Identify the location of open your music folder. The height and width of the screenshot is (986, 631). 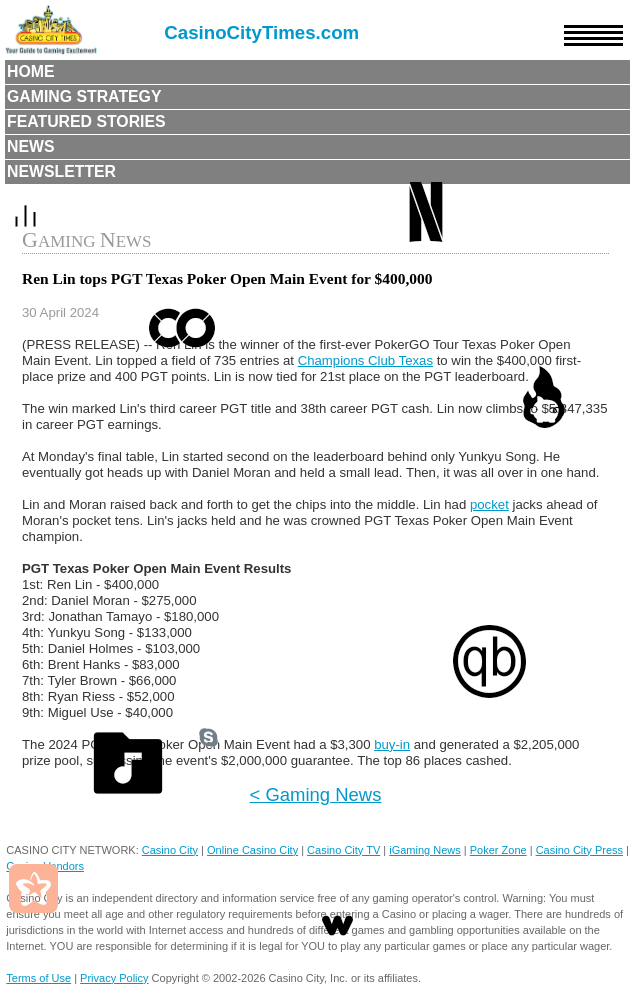
(128, 763).